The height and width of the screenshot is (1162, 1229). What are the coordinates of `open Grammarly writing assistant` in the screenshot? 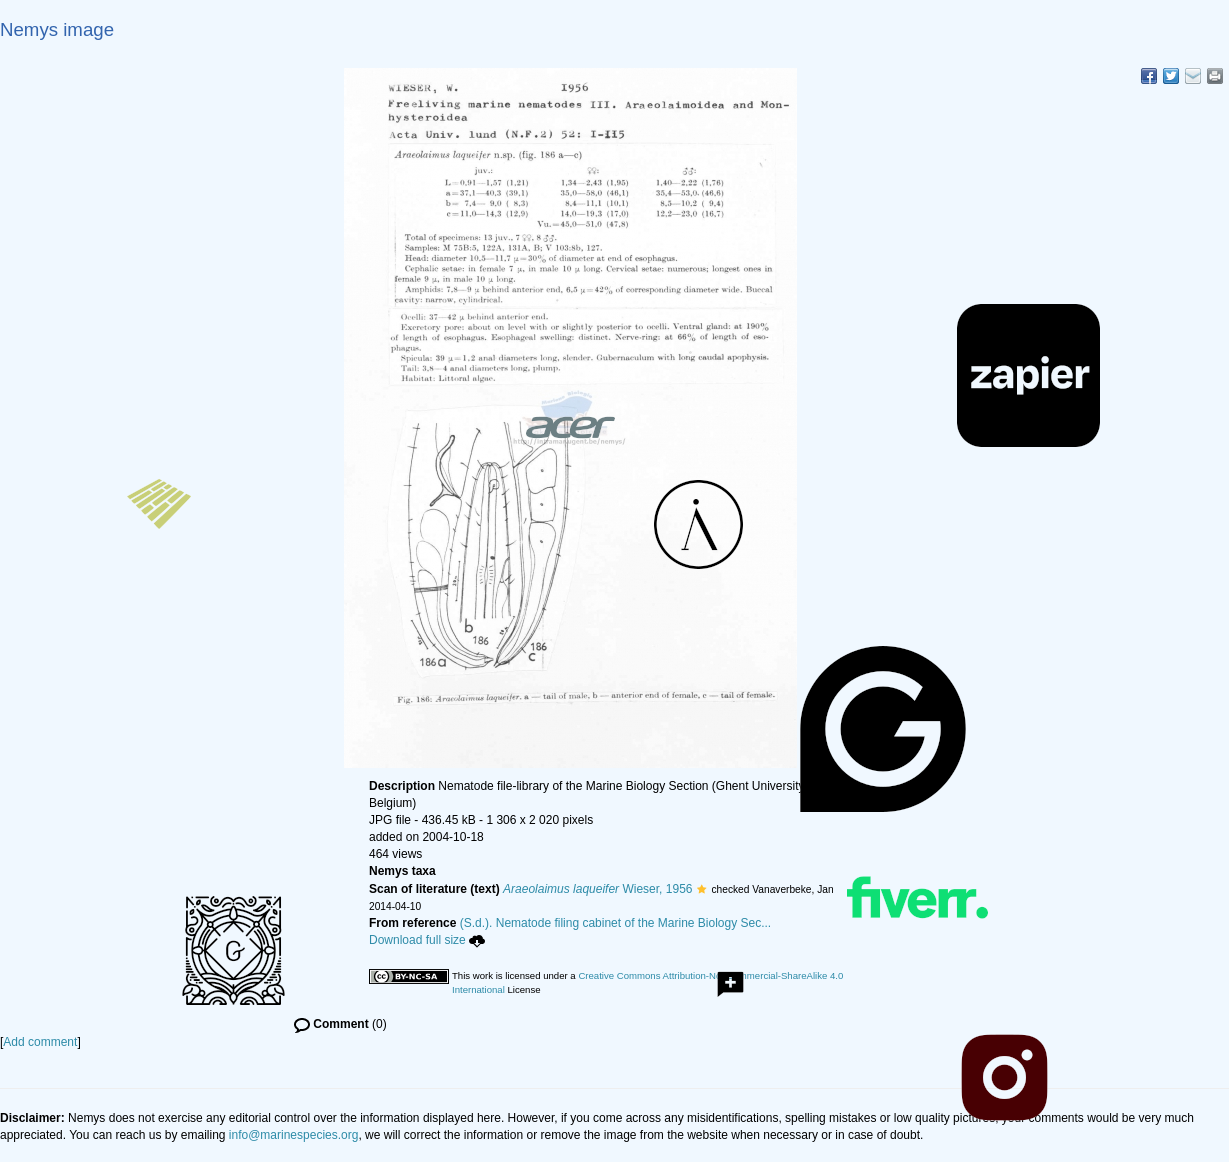 It's located at (883, 729).